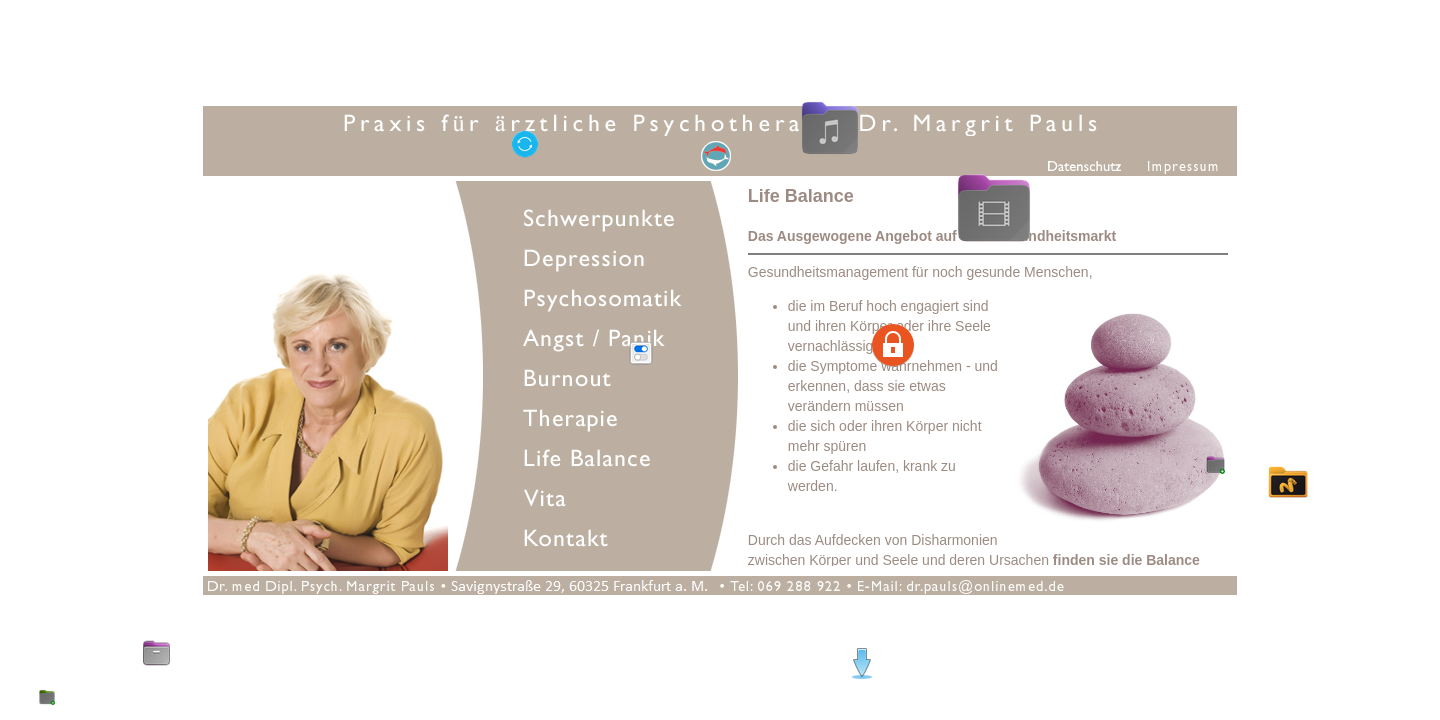 The image size is (1440, 720). What do you see at coordinates (830, 128) in the screenshot?
I see `open your music folder` at bounding box center [830, 128].